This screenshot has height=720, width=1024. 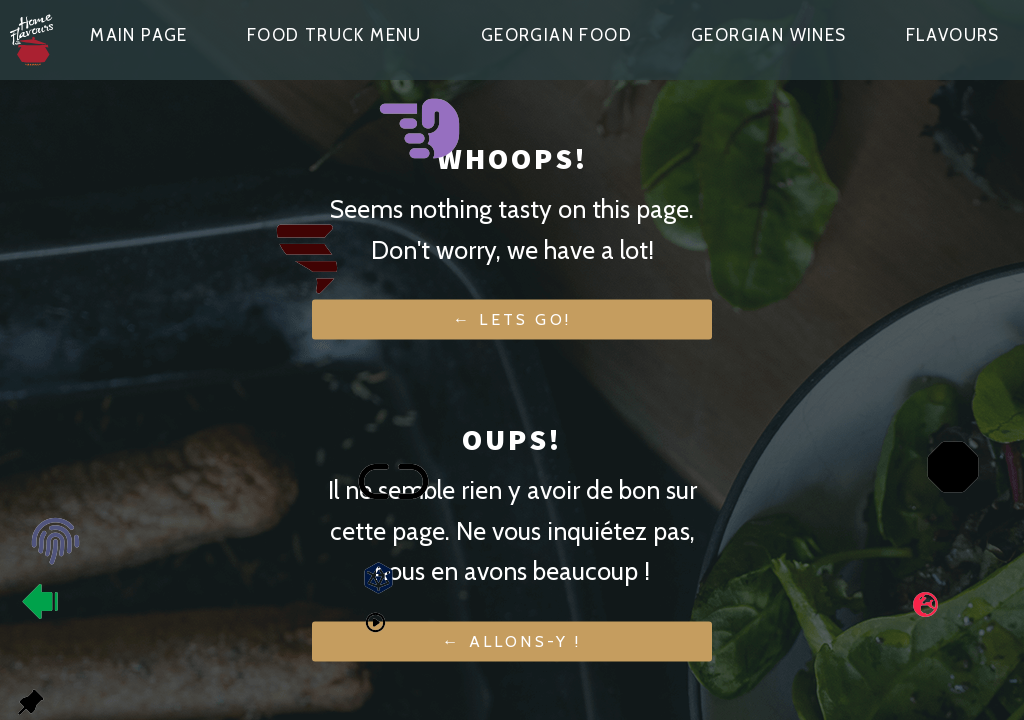 I want to click on indicates severe weather alert or tornado warning, so click(x=307, y=259).